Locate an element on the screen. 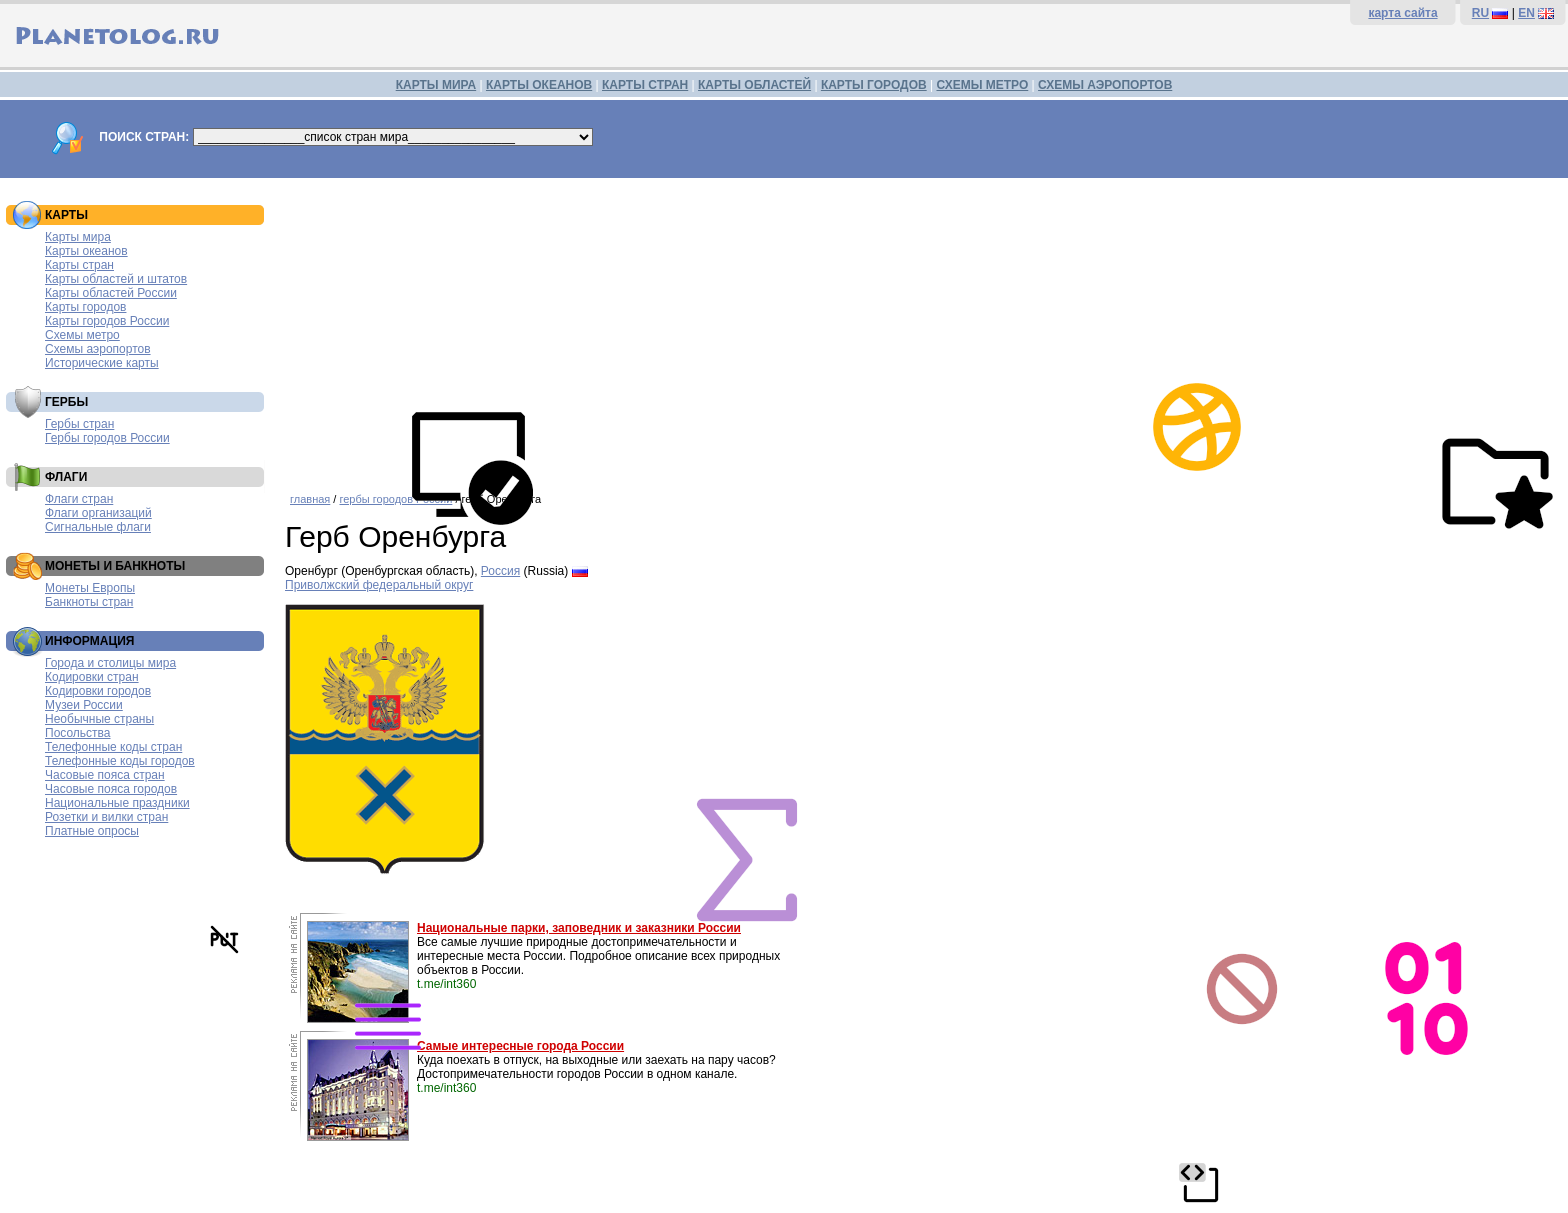  view or edit binary data is located at coordinates (1426, 998).